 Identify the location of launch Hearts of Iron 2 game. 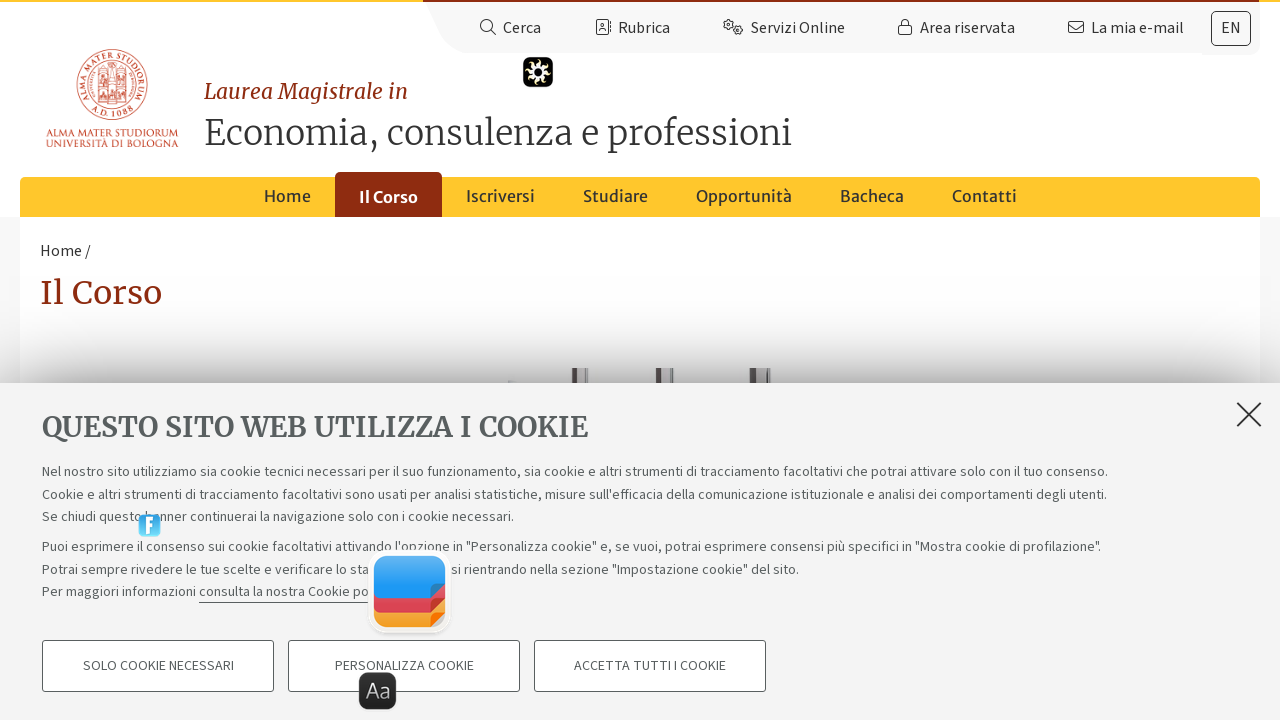
(538, 72).